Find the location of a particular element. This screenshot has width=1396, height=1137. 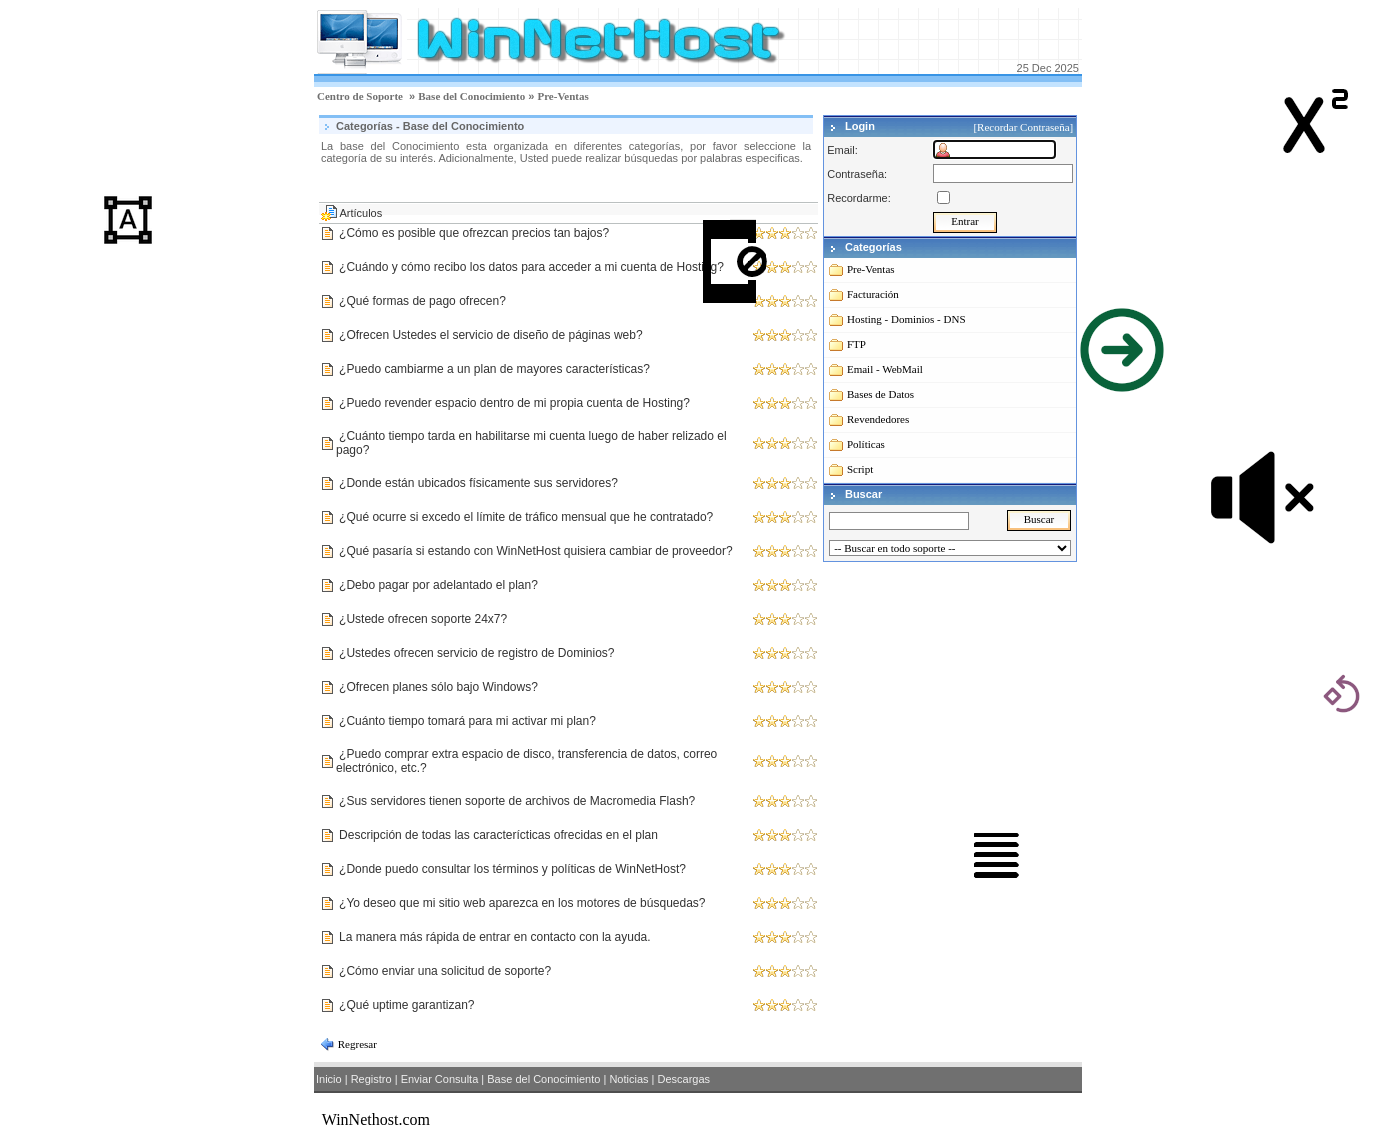

block or restrict an app is located at coordinates (729, 261).